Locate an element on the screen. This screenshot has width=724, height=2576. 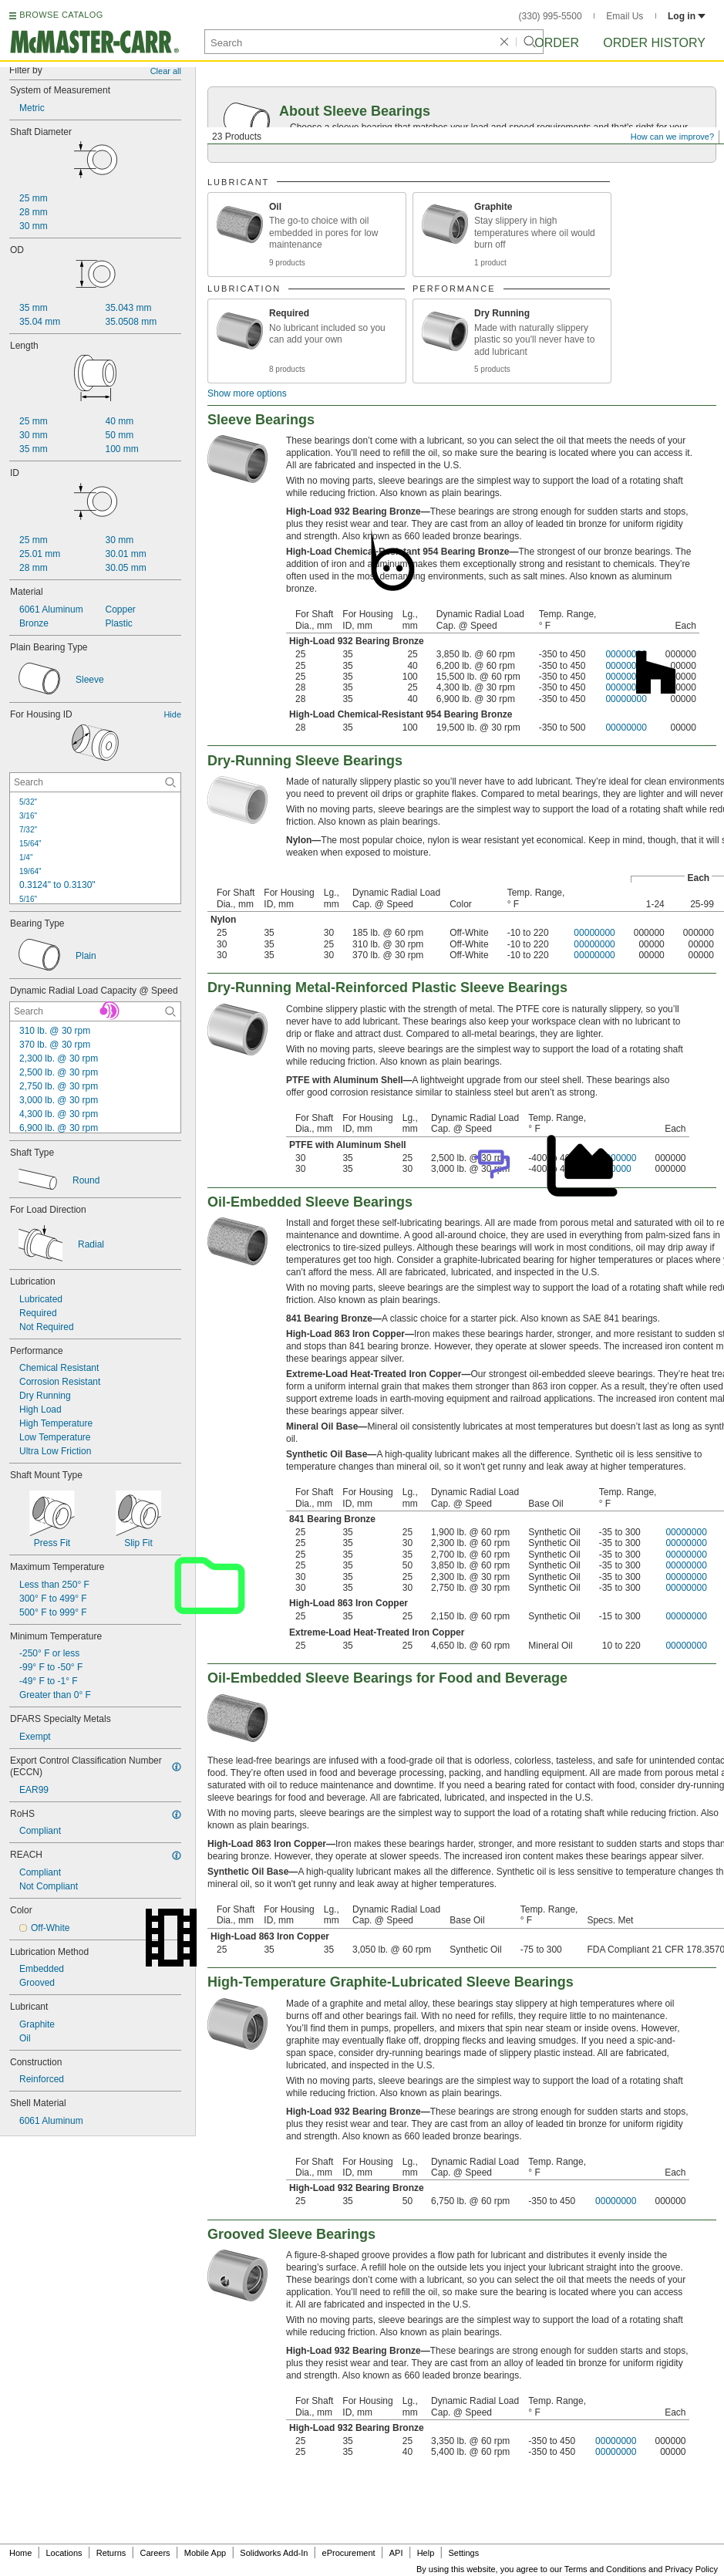
browse local movie theaters is located at coordinates (170, 1937).